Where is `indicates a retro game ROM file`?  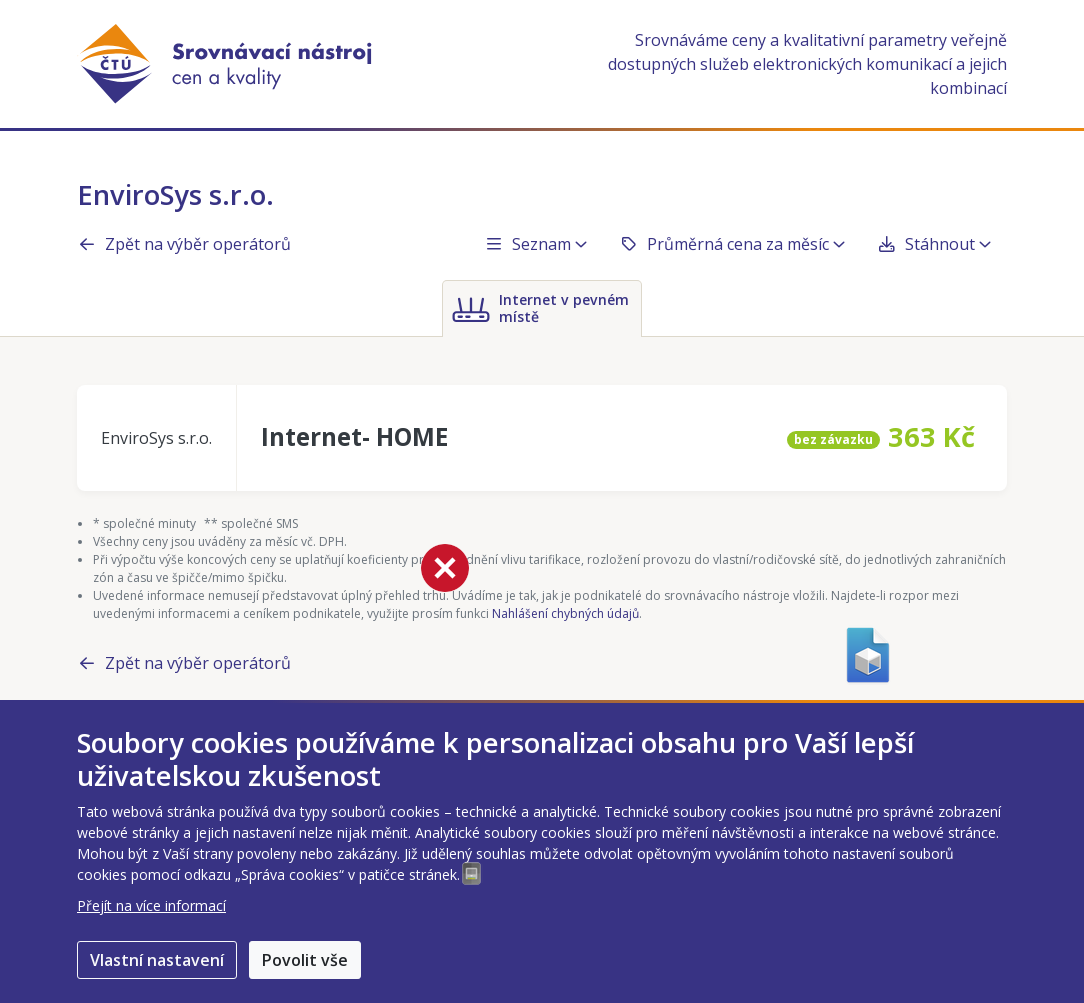 indicates a retro game ROM file is located at coordinates (471, 873).